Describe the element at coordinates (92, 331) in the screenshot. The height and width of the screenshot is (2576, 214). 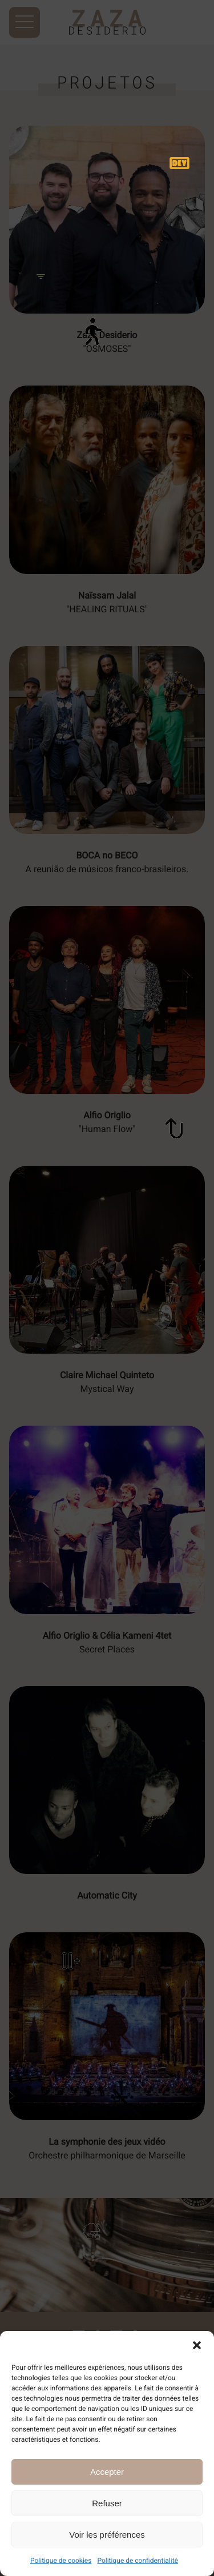
I see `get walking directions` at that location.